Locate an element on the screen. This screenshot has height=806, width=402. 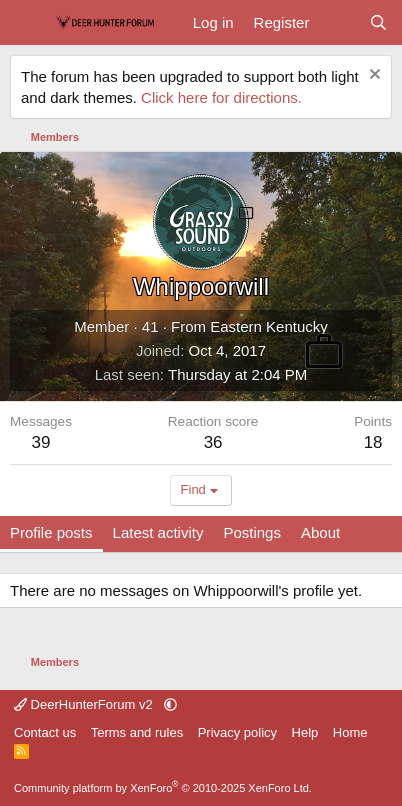
pause a presentation or slideshow is located at coordinates (246, 213).